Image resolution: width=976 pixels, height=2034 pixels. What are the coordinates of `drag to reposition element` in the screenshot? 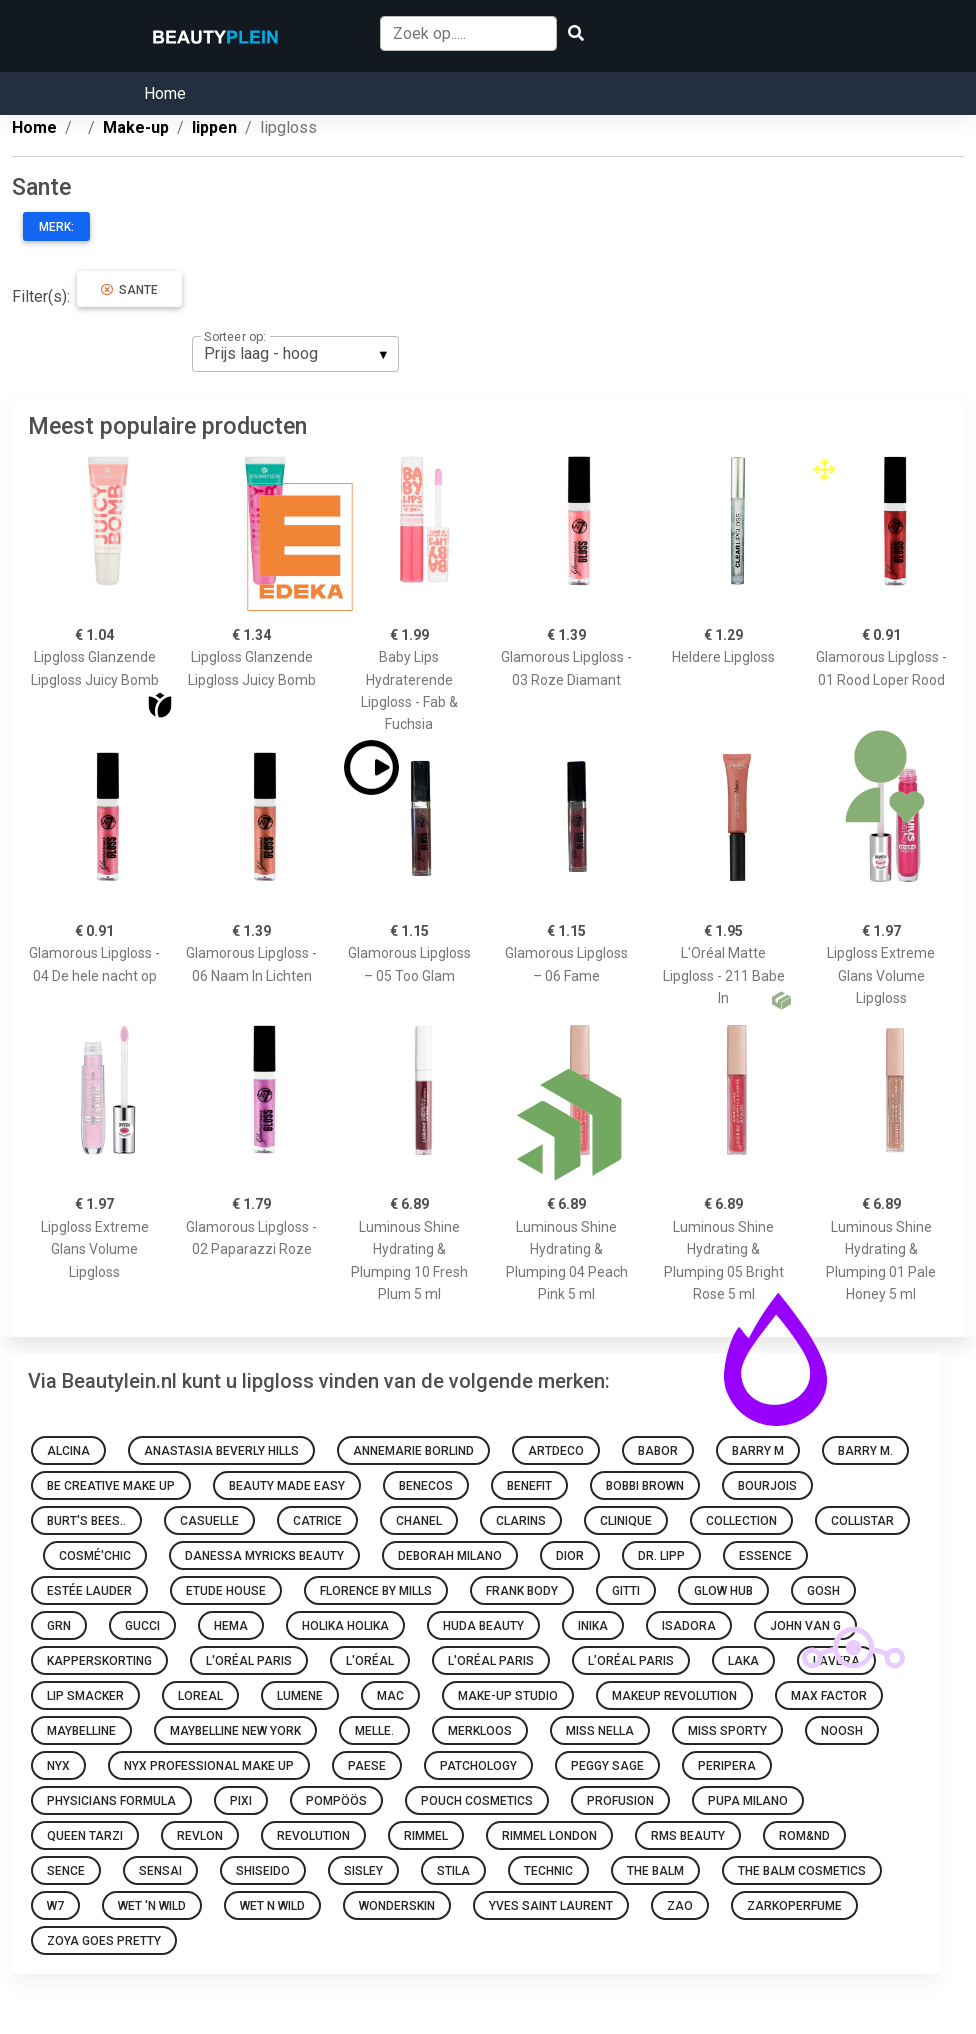 It's located at (824, 469).